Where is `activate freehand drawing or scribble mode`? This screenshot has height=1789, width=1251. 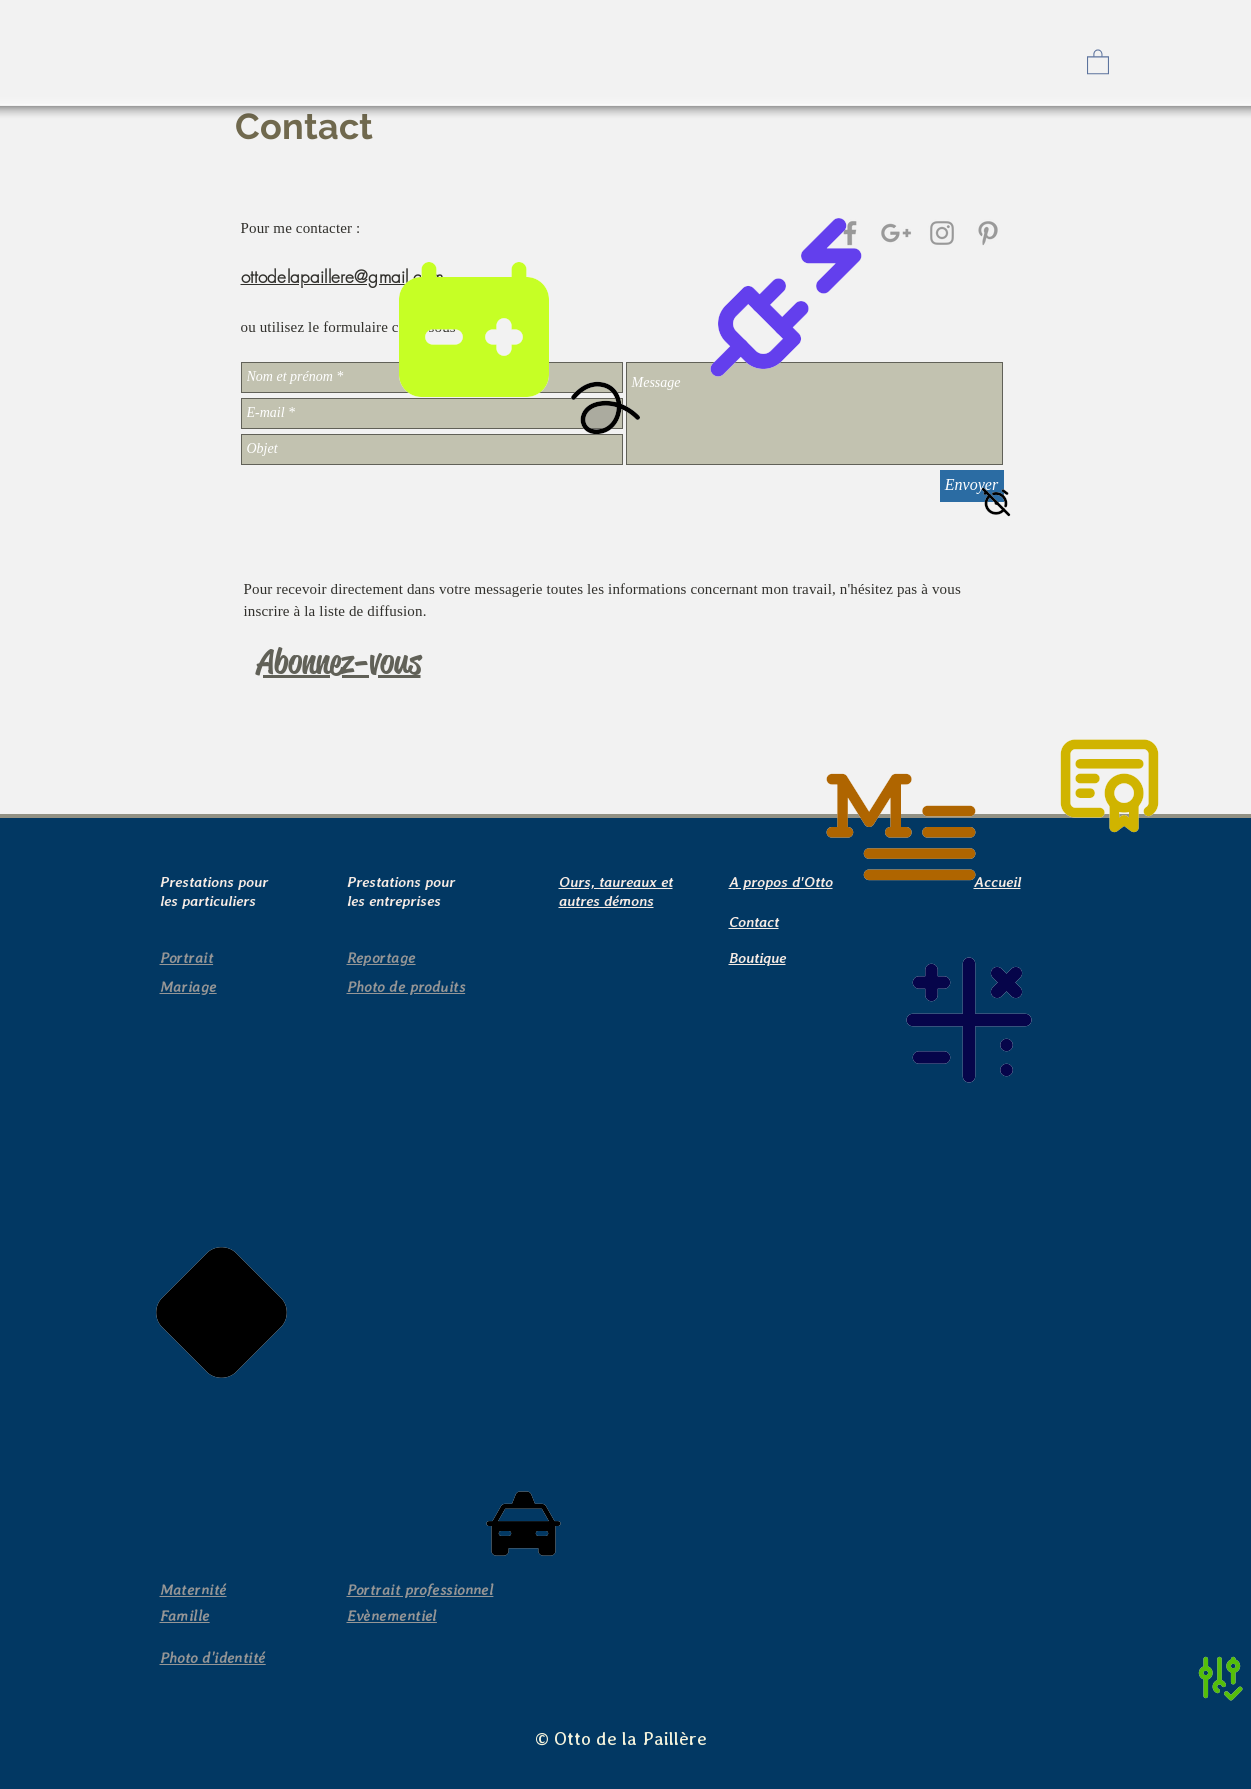
activate freehand drawing or scribble mode is located at coordinates (602, 408).